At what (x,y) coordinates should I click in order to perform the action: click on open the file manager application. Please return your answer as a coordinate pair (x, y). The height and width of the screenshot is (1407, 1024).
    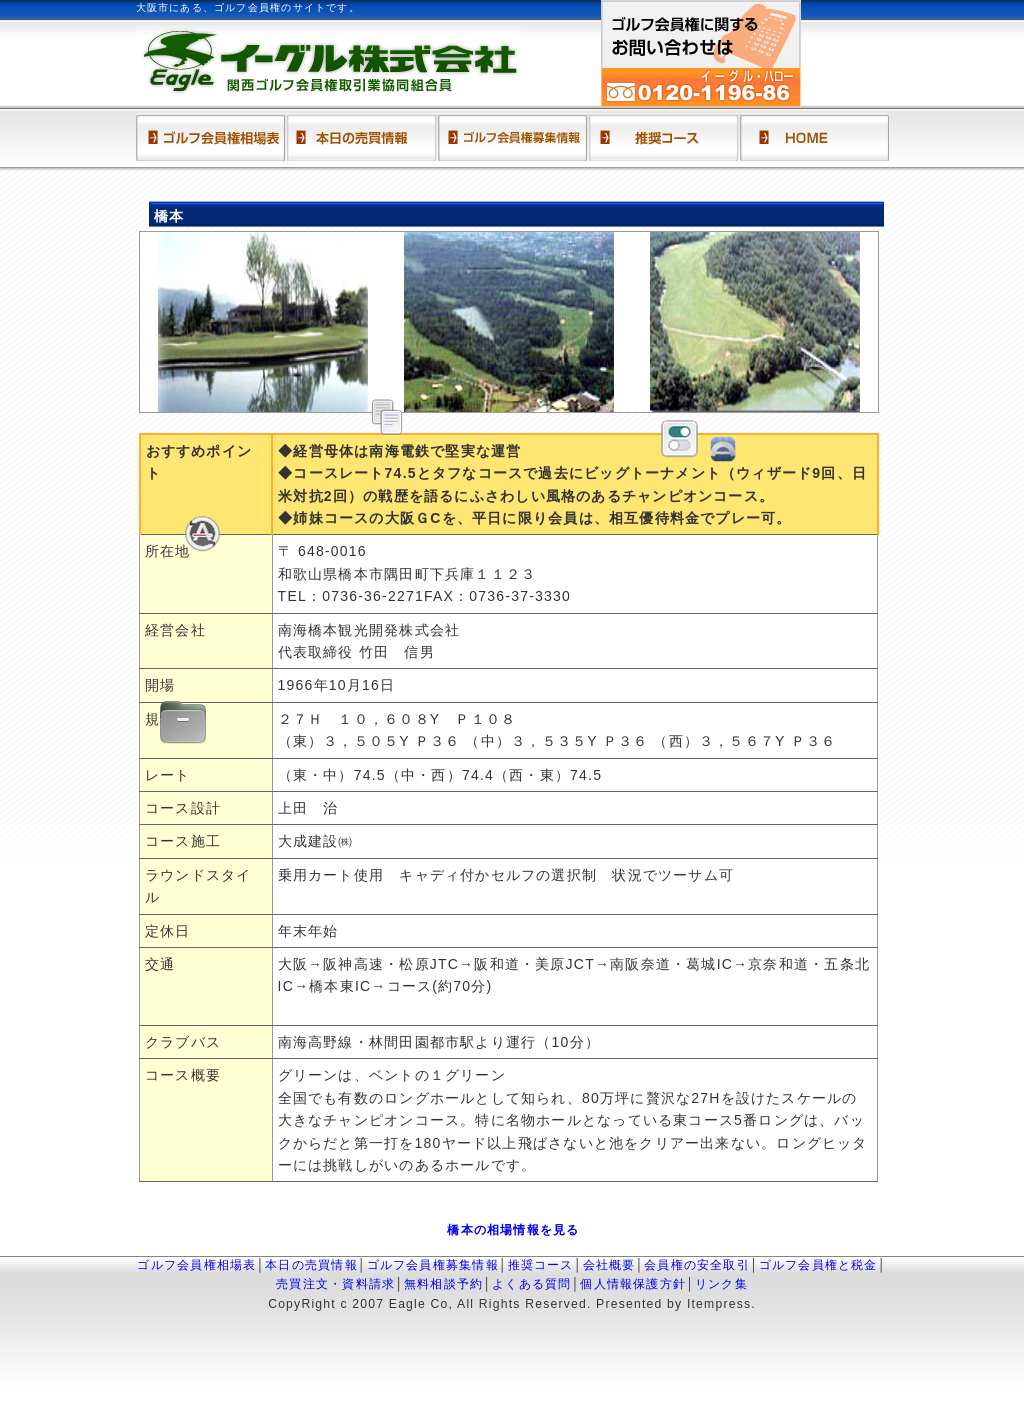
    Looking at the image, I should click on (183, 722).